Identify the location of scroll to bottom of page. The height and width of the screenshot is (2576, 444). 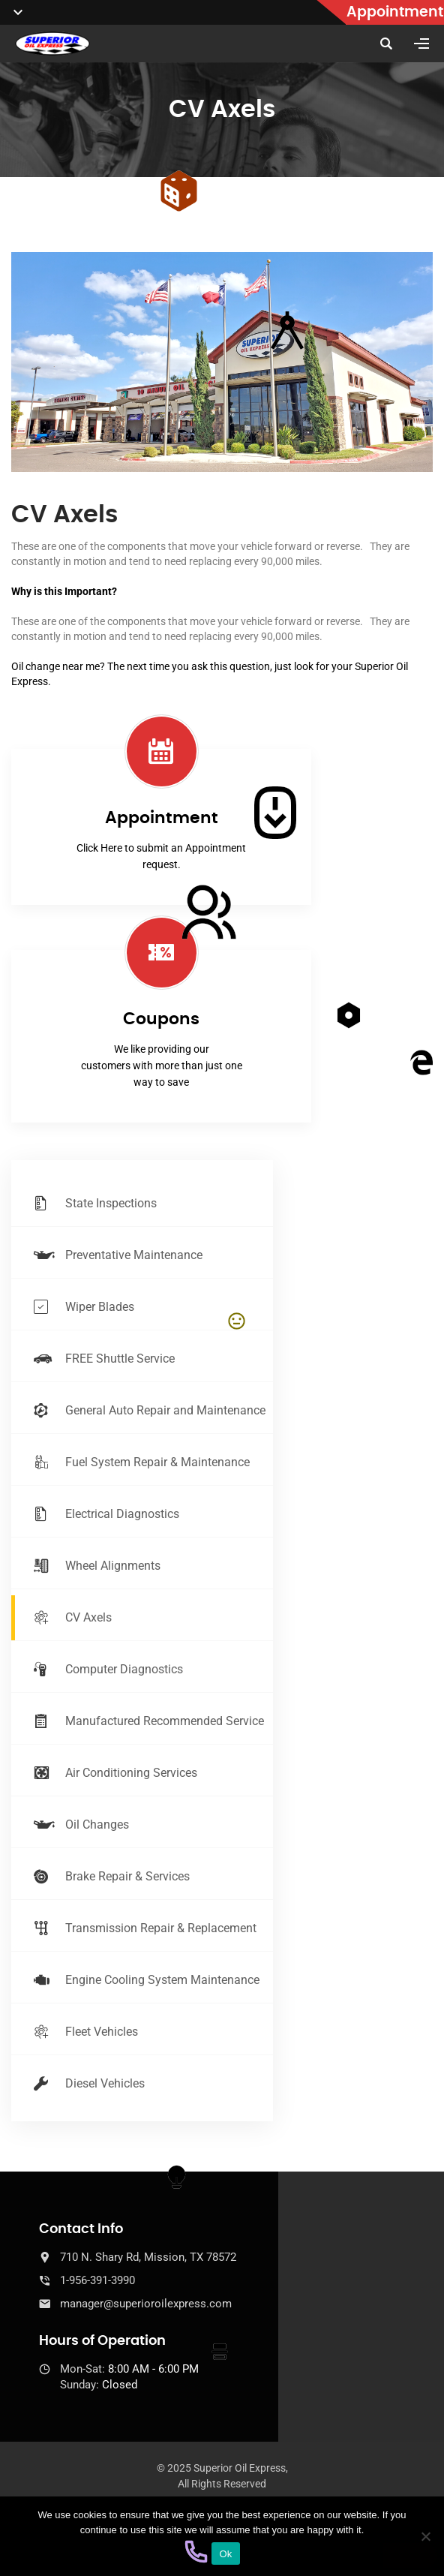
(275, 813).